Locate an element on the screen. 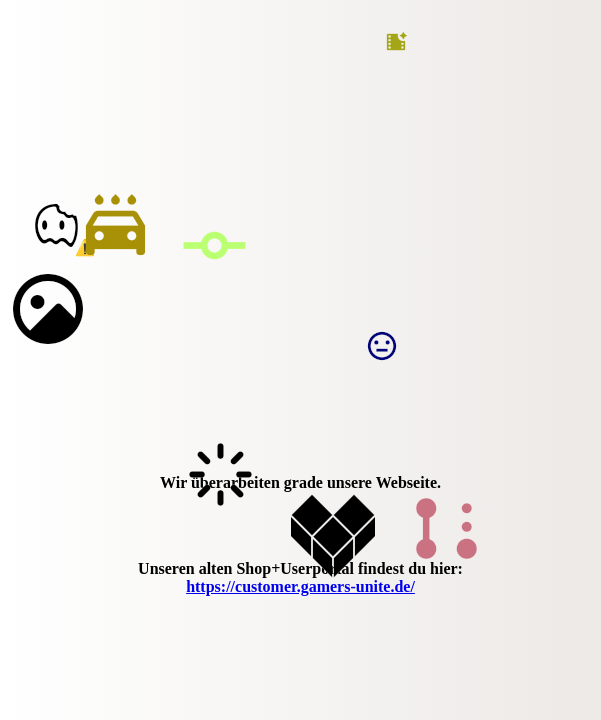  indicates a draft pull request in a git repository is located at coordinates (446, 528).